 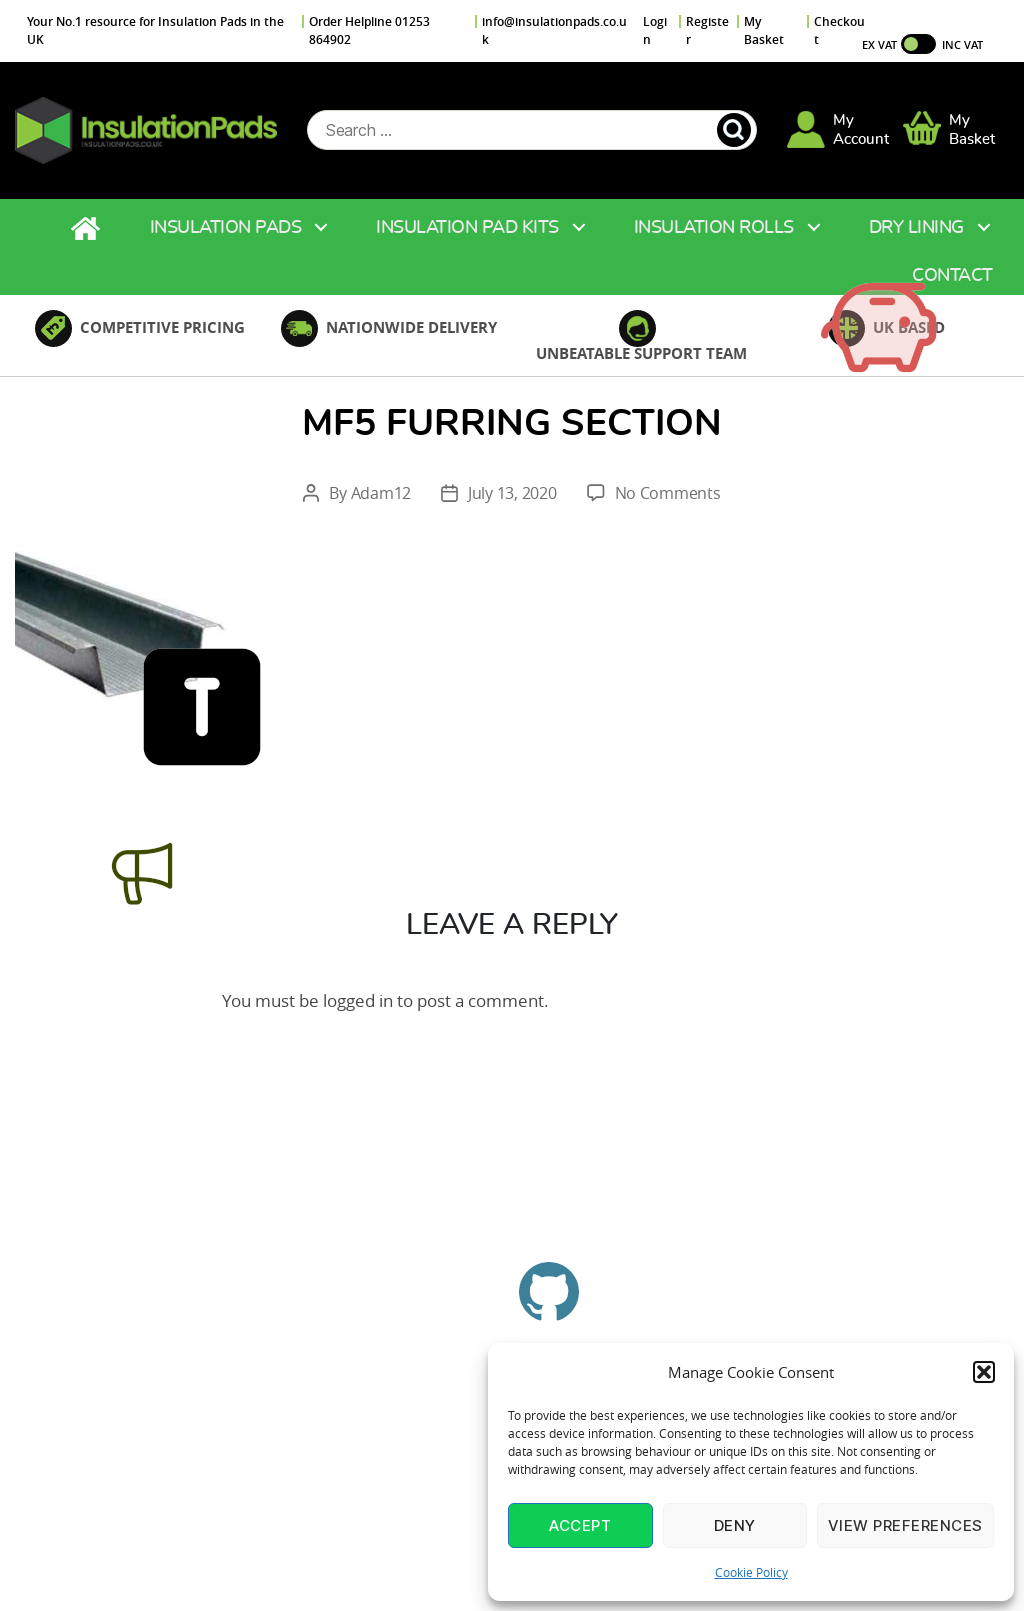 I want to click on access savings or budget features, so click(x=880, y=327).